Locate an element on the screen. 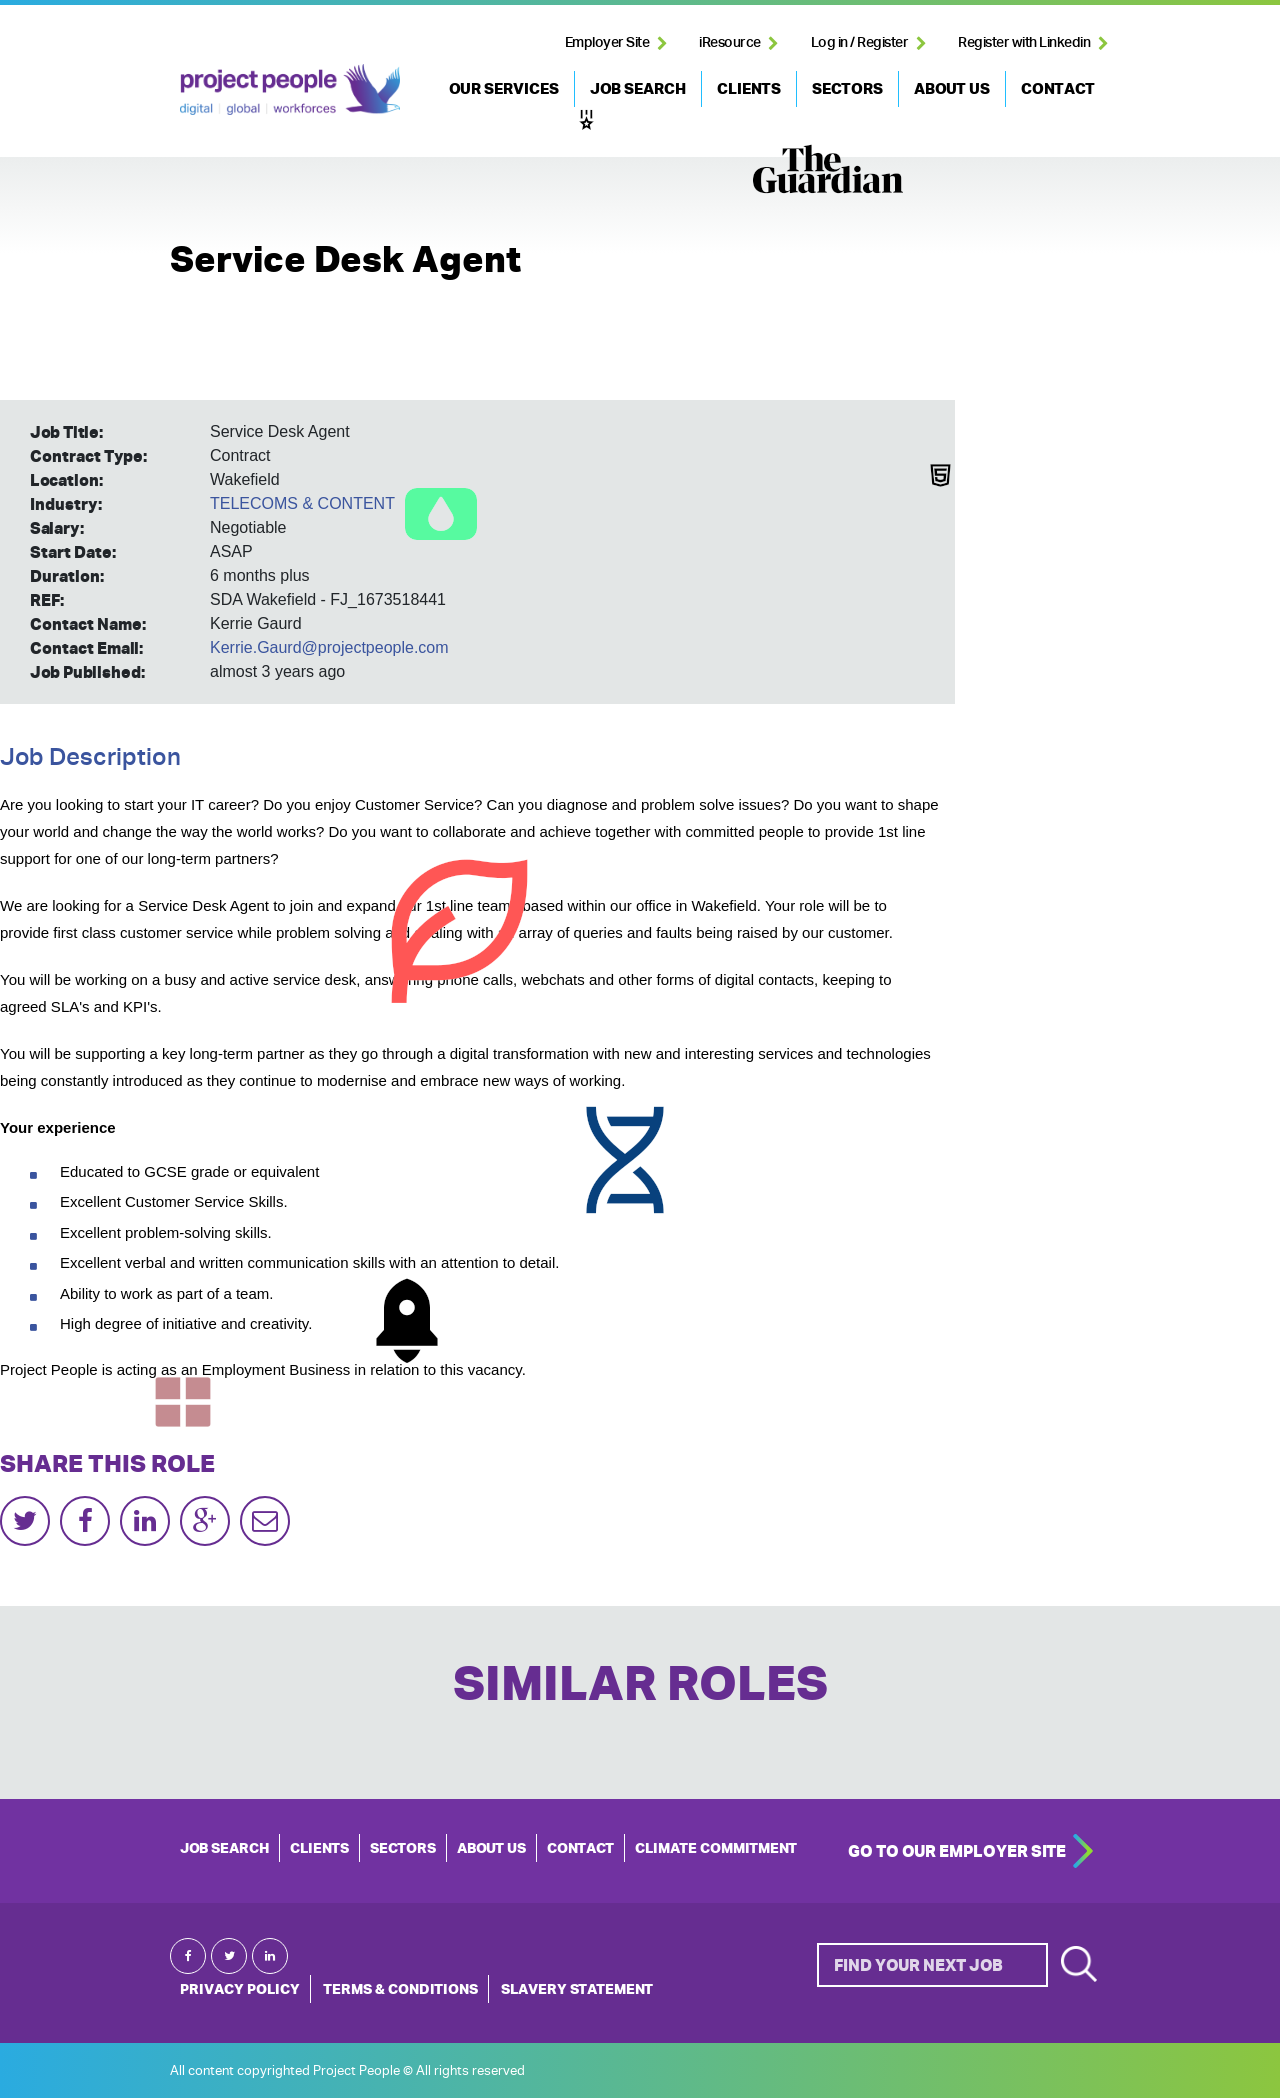  view achievements or awards is located at coordinates (586, 119).